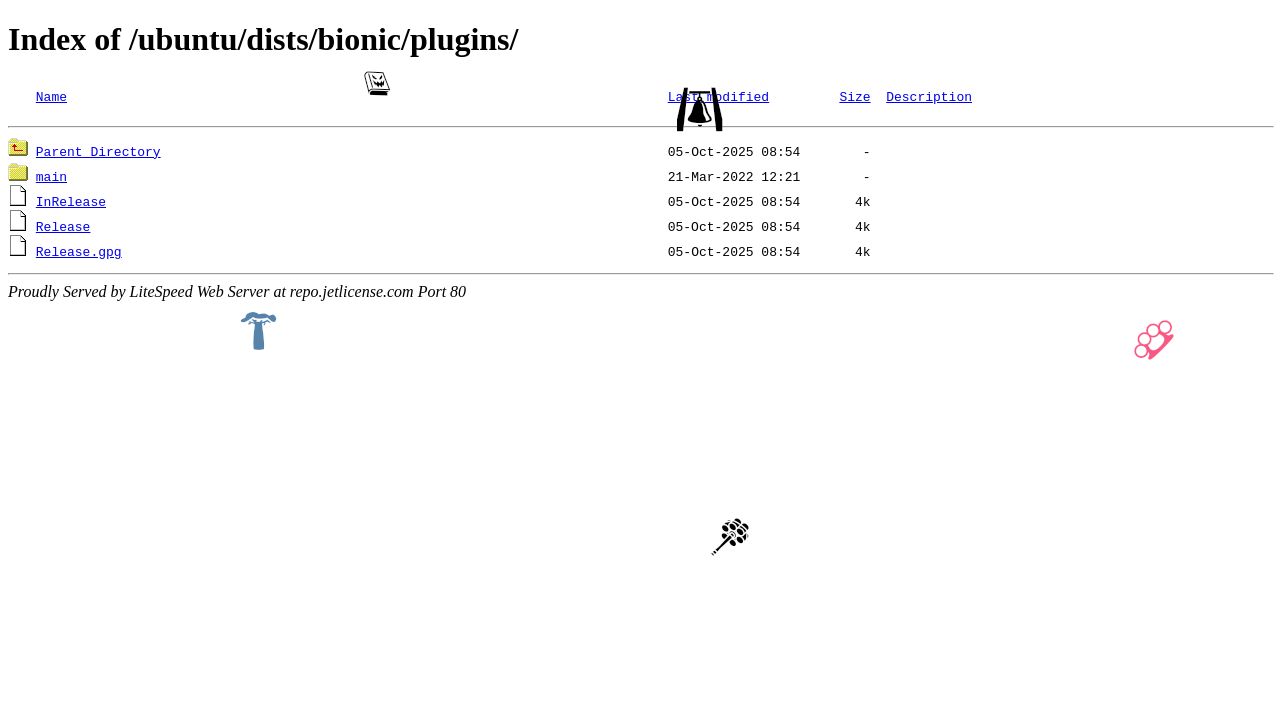 Image resolution: width=1282 pixels, height=720 pixels. What do you see at coordinates (259, 330) in the screenshot?
I see `represents african or savanna themed content` at bounding box center [259, 330].